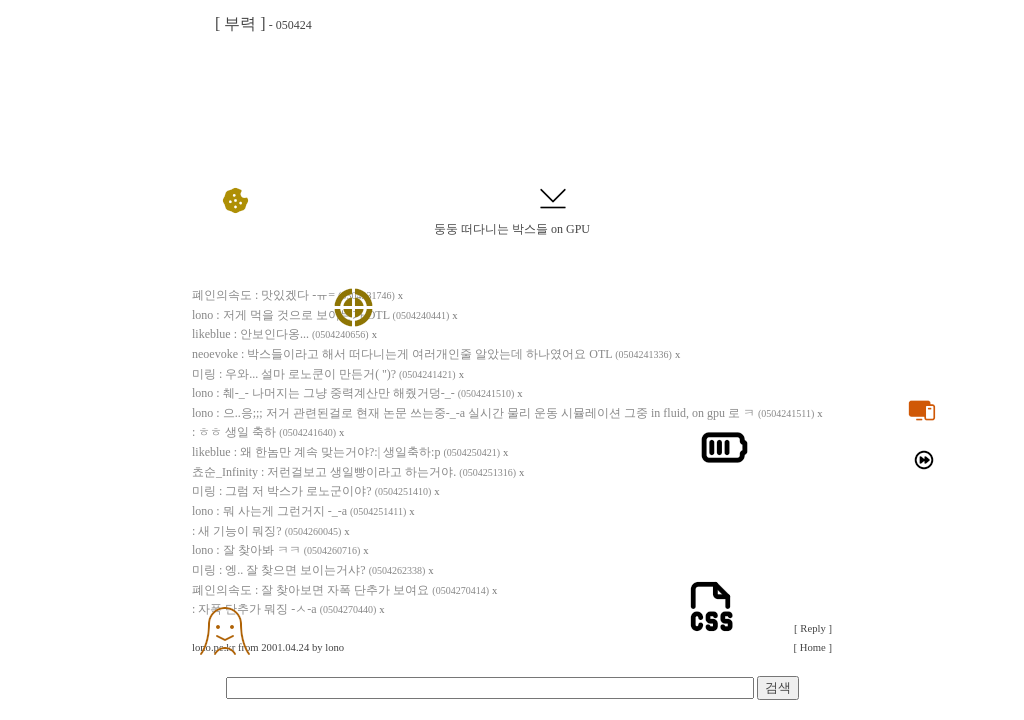 The image size is (1024, 720). I want to click on indicates battery at 75% charge, so click(724, 447).